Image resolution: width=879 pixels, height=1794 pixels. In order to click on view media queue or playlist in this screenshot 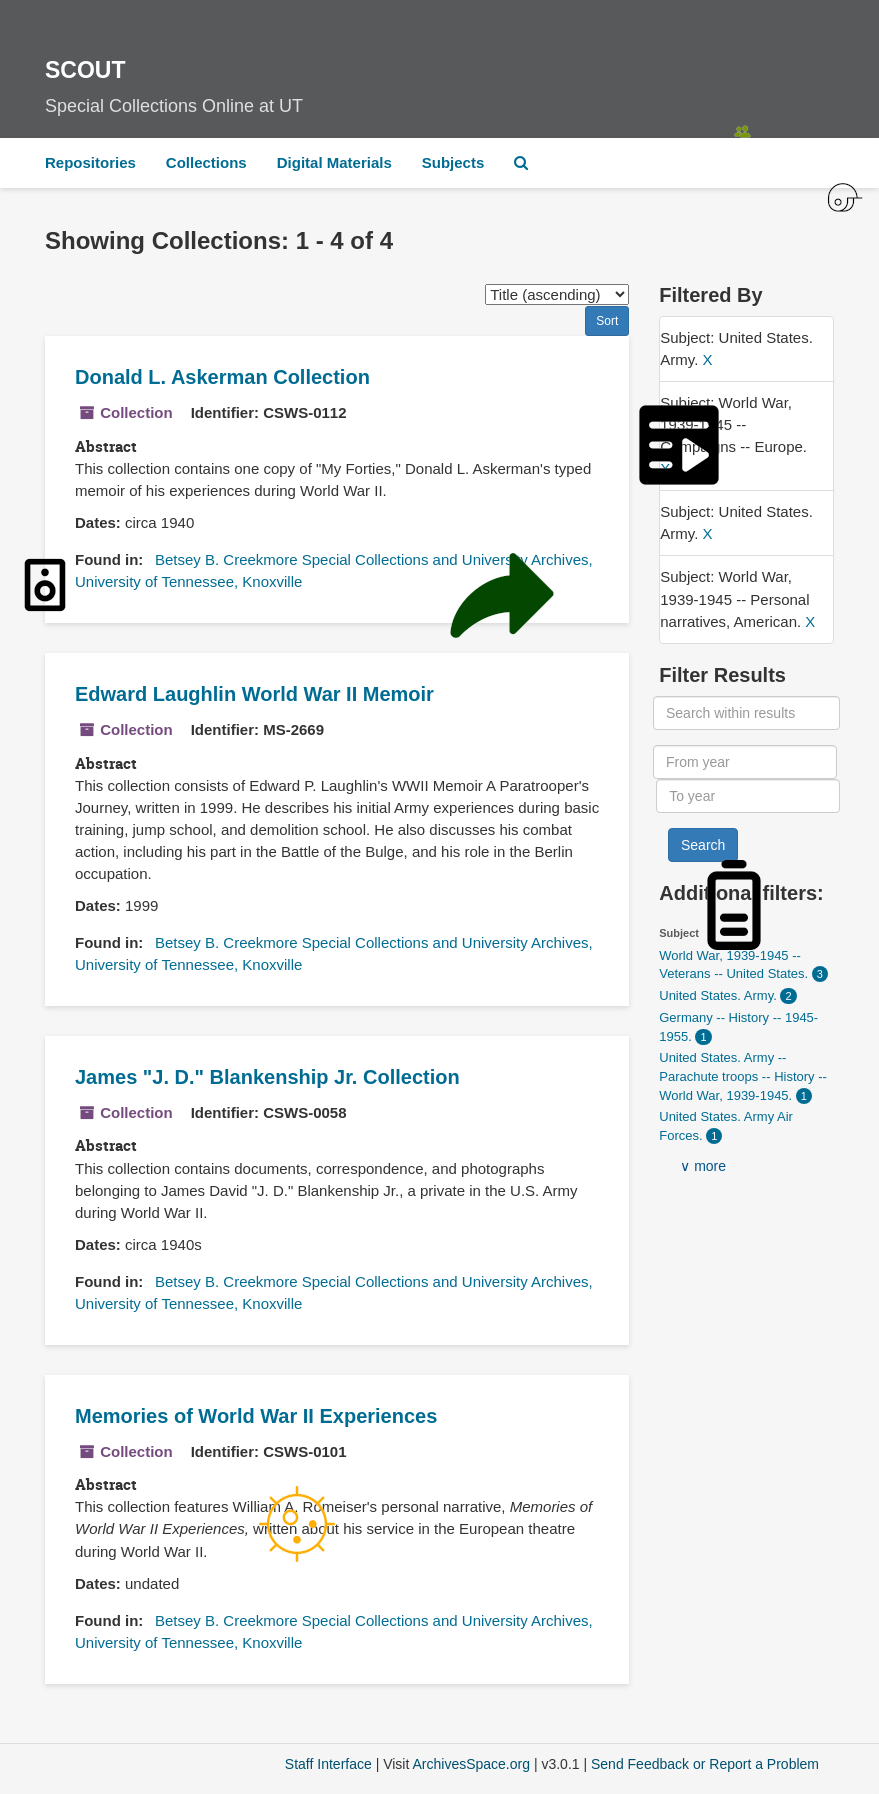, I will do `click(679, 445)`.